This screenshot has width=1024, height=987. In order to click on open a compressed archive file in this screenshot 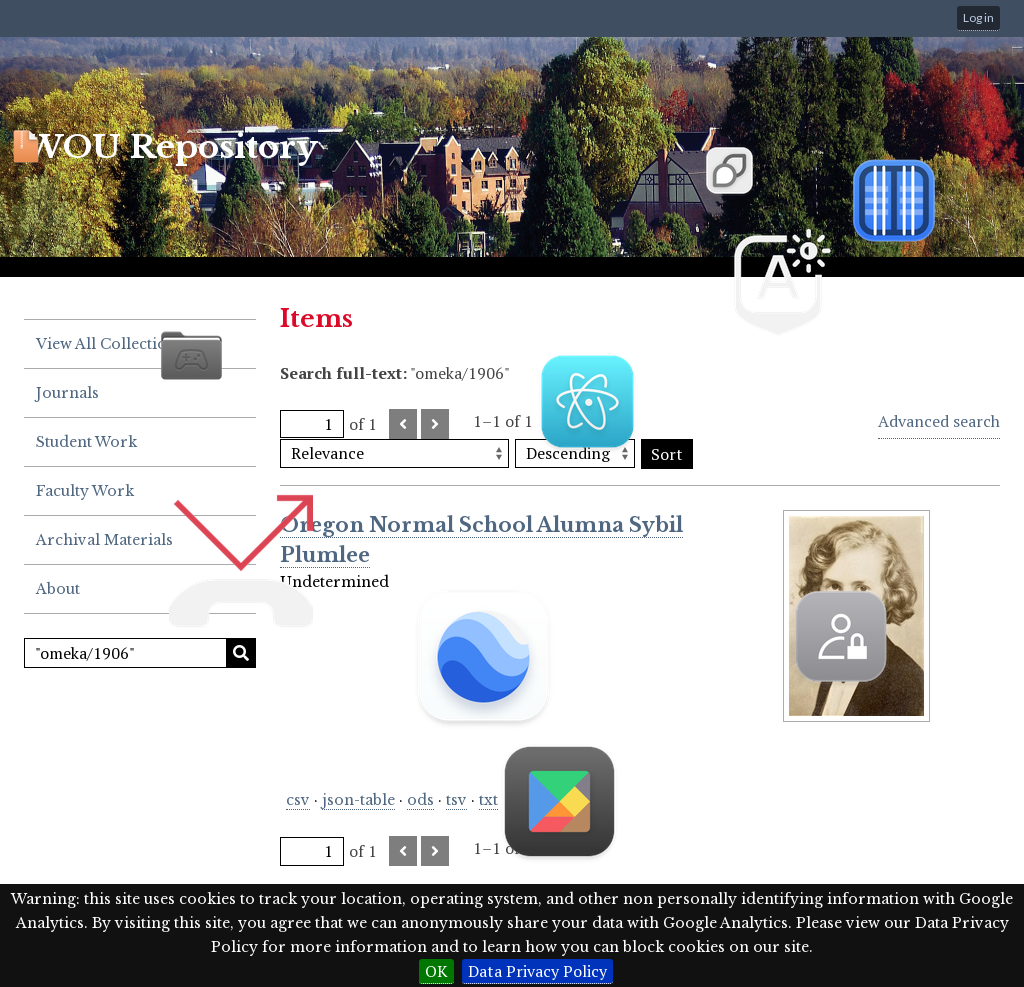, I will do `click(26, 147)`.